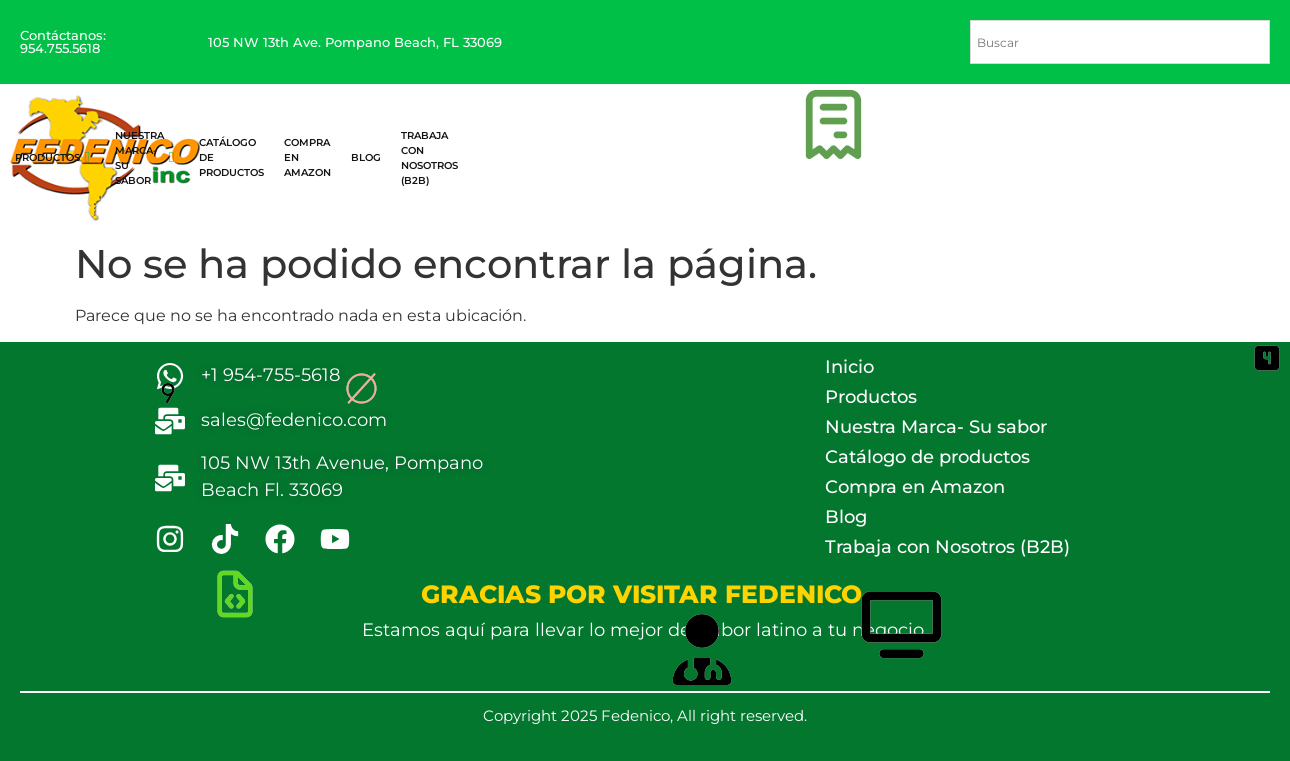 The width and height of the screenshot is (1290, 761). I want to click on open tv or video streaming app, so click(901, 622).